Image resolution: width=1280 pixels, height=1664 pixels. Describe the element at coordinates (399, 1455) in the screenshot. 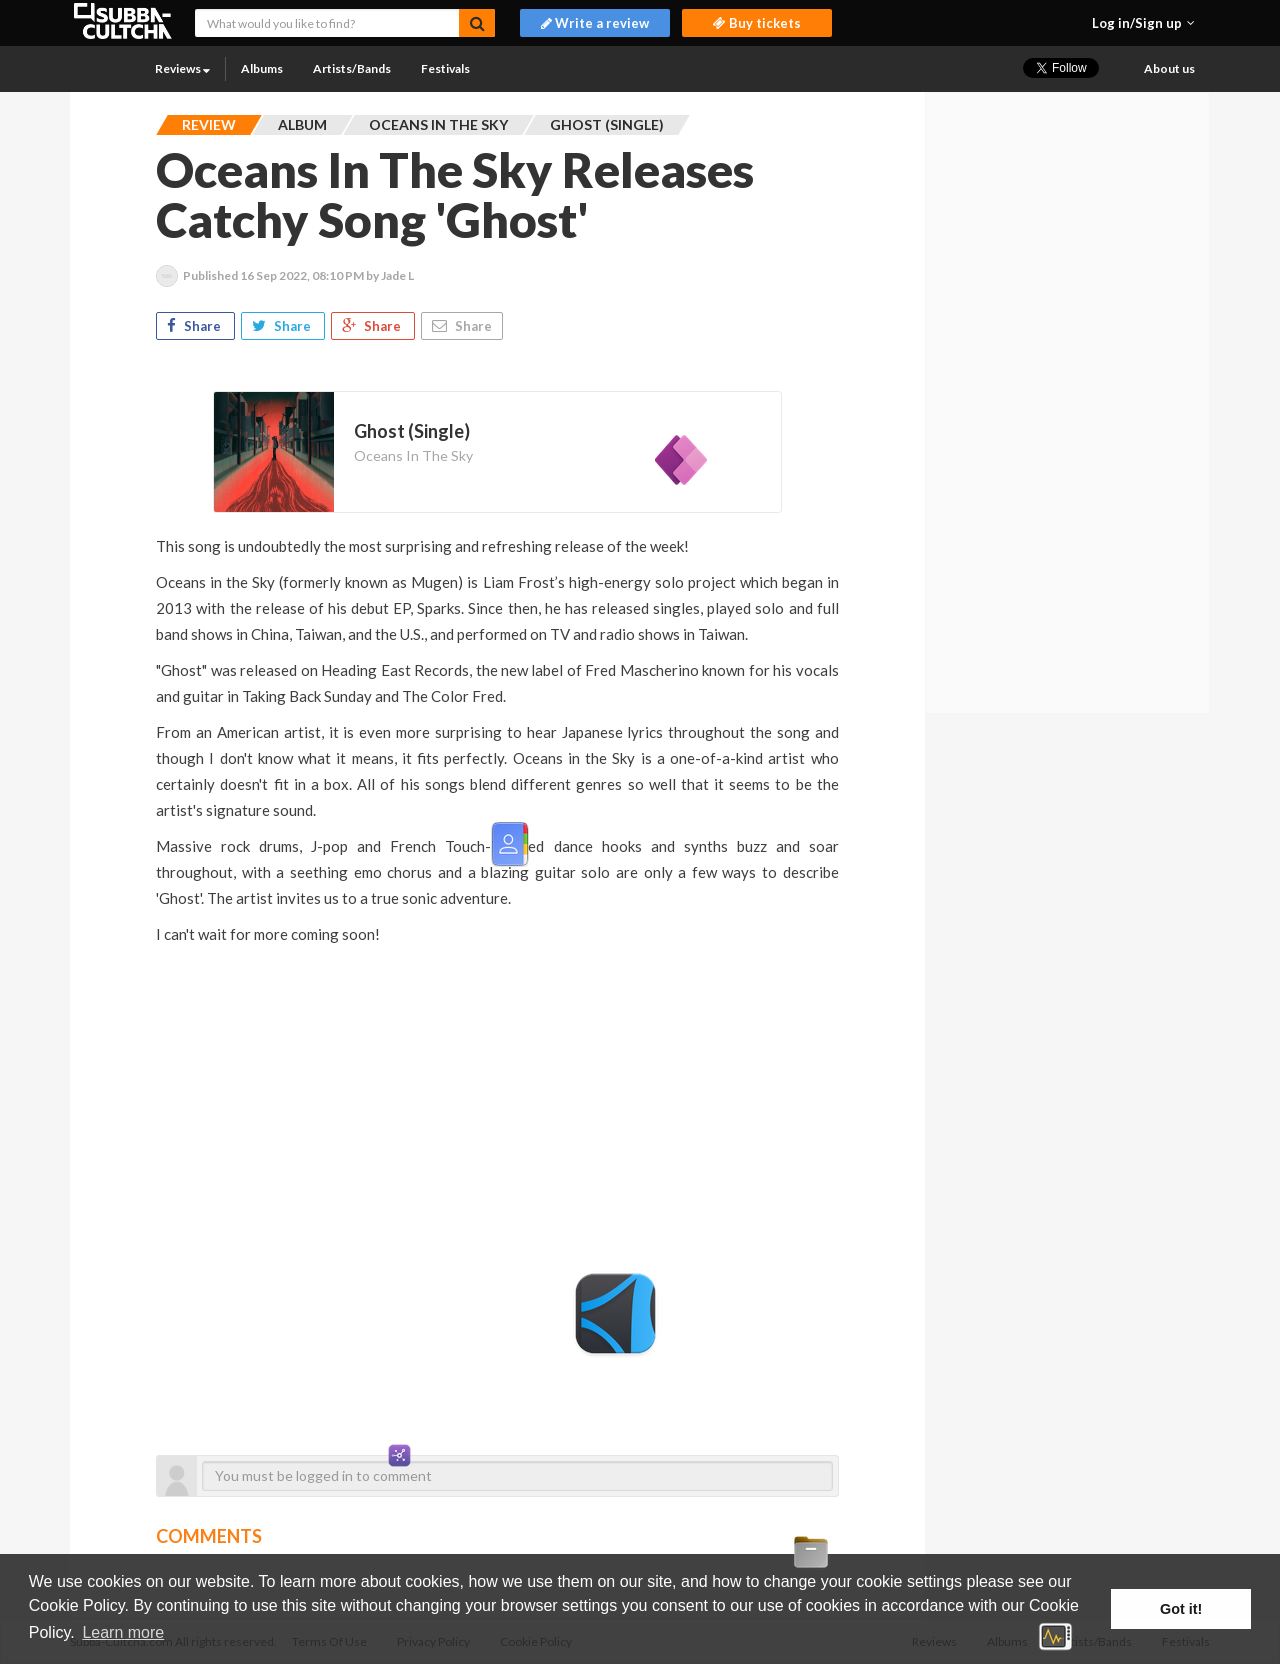

I see `open warpinator to share files between devices on the same network` at that location.